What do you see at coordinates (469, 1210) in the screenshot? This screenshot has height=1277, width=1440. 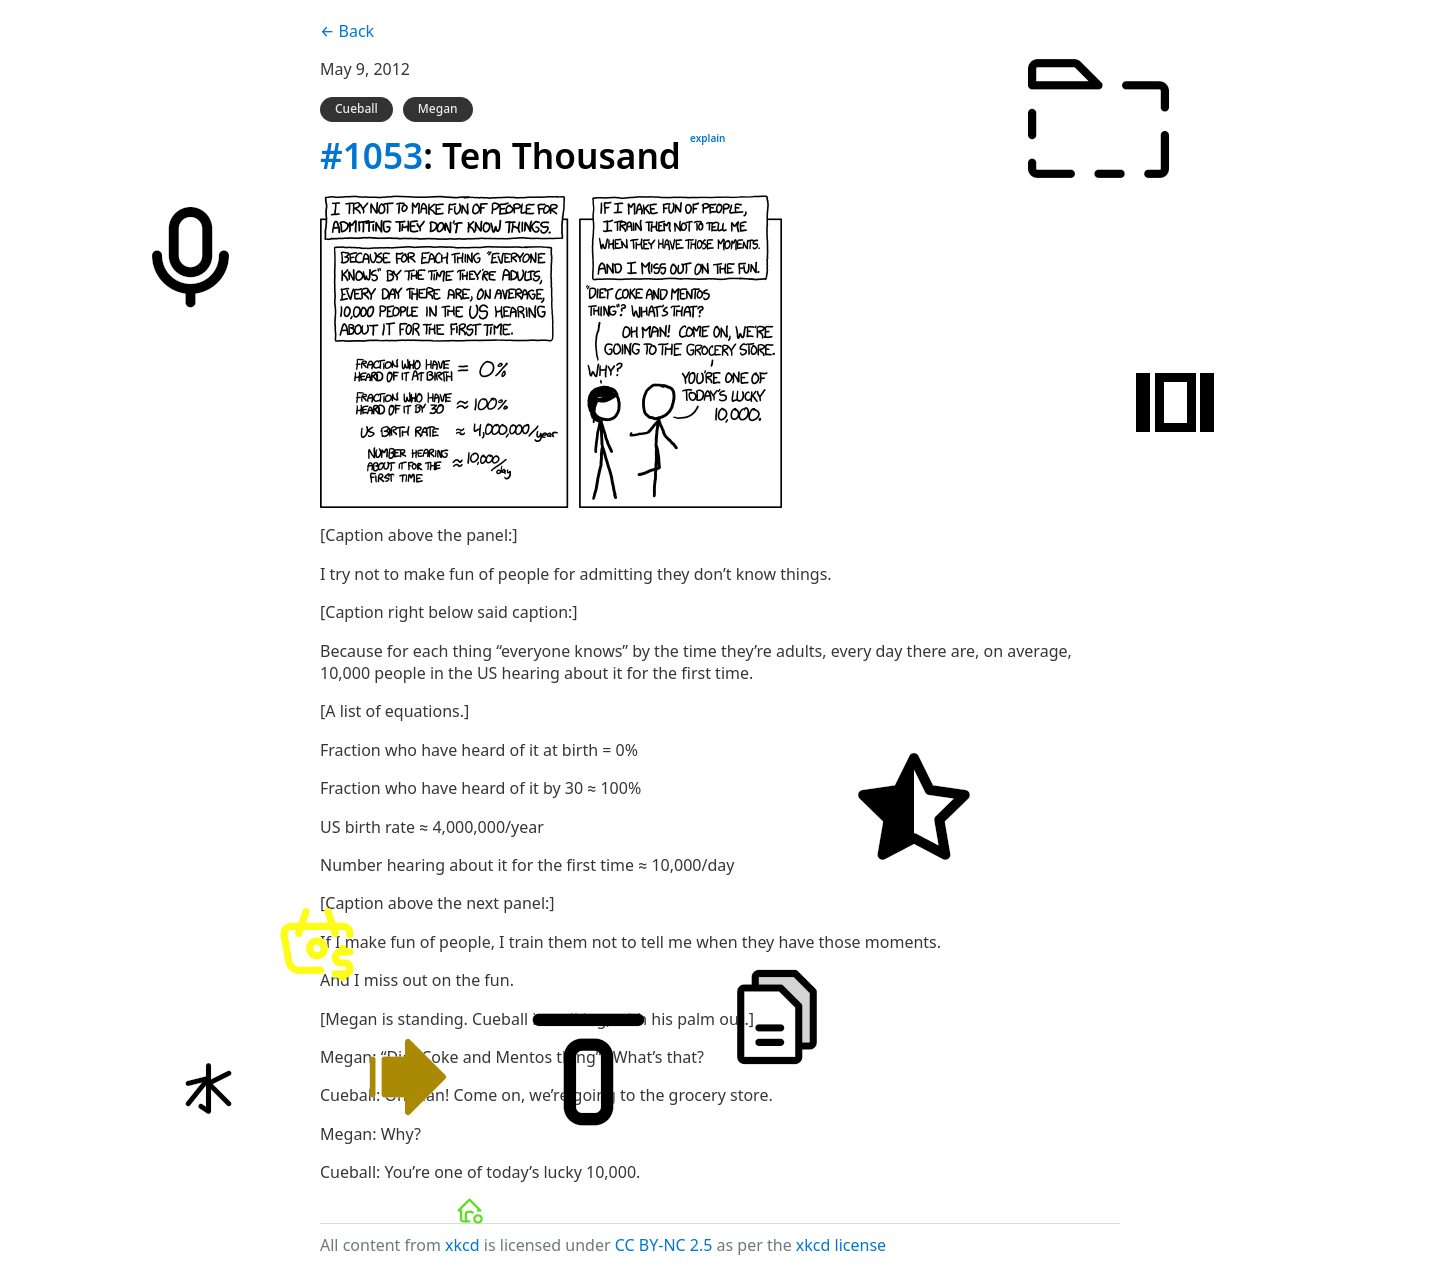 I see `home location with active status indicator` at bounding box center [469, 1210].